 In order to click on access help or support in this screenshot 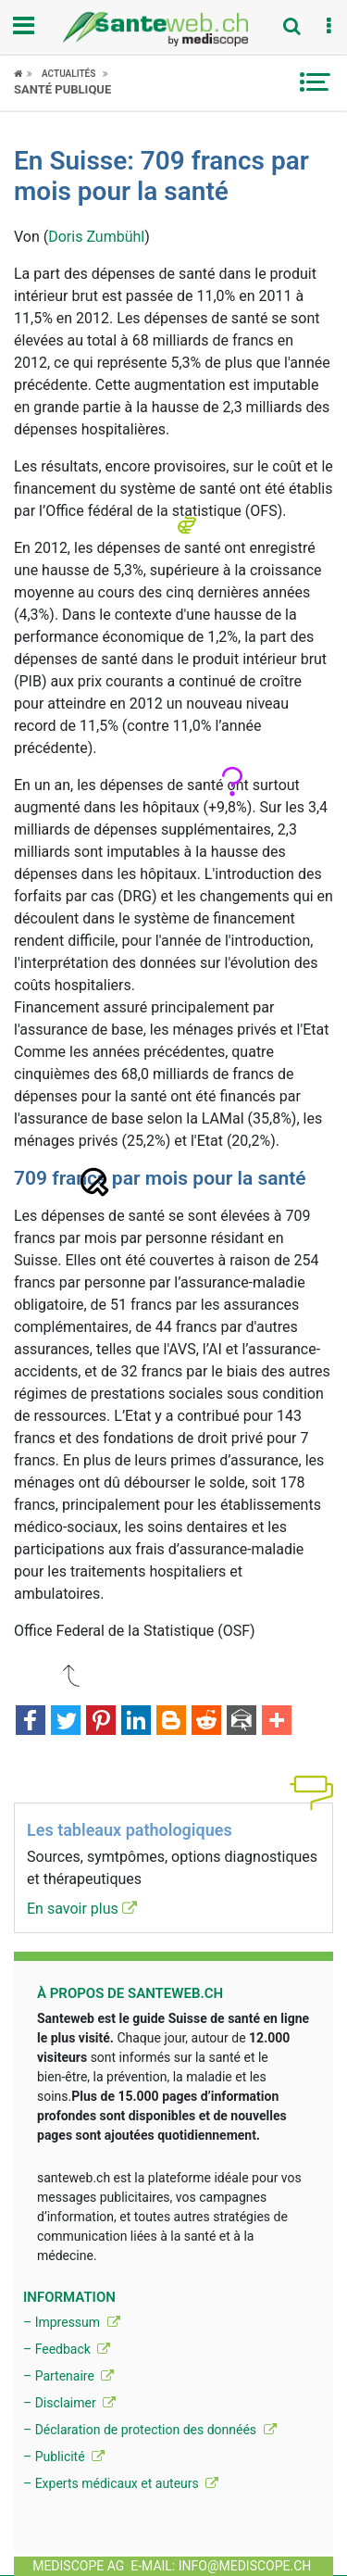, I will do `click(232, 781)`.